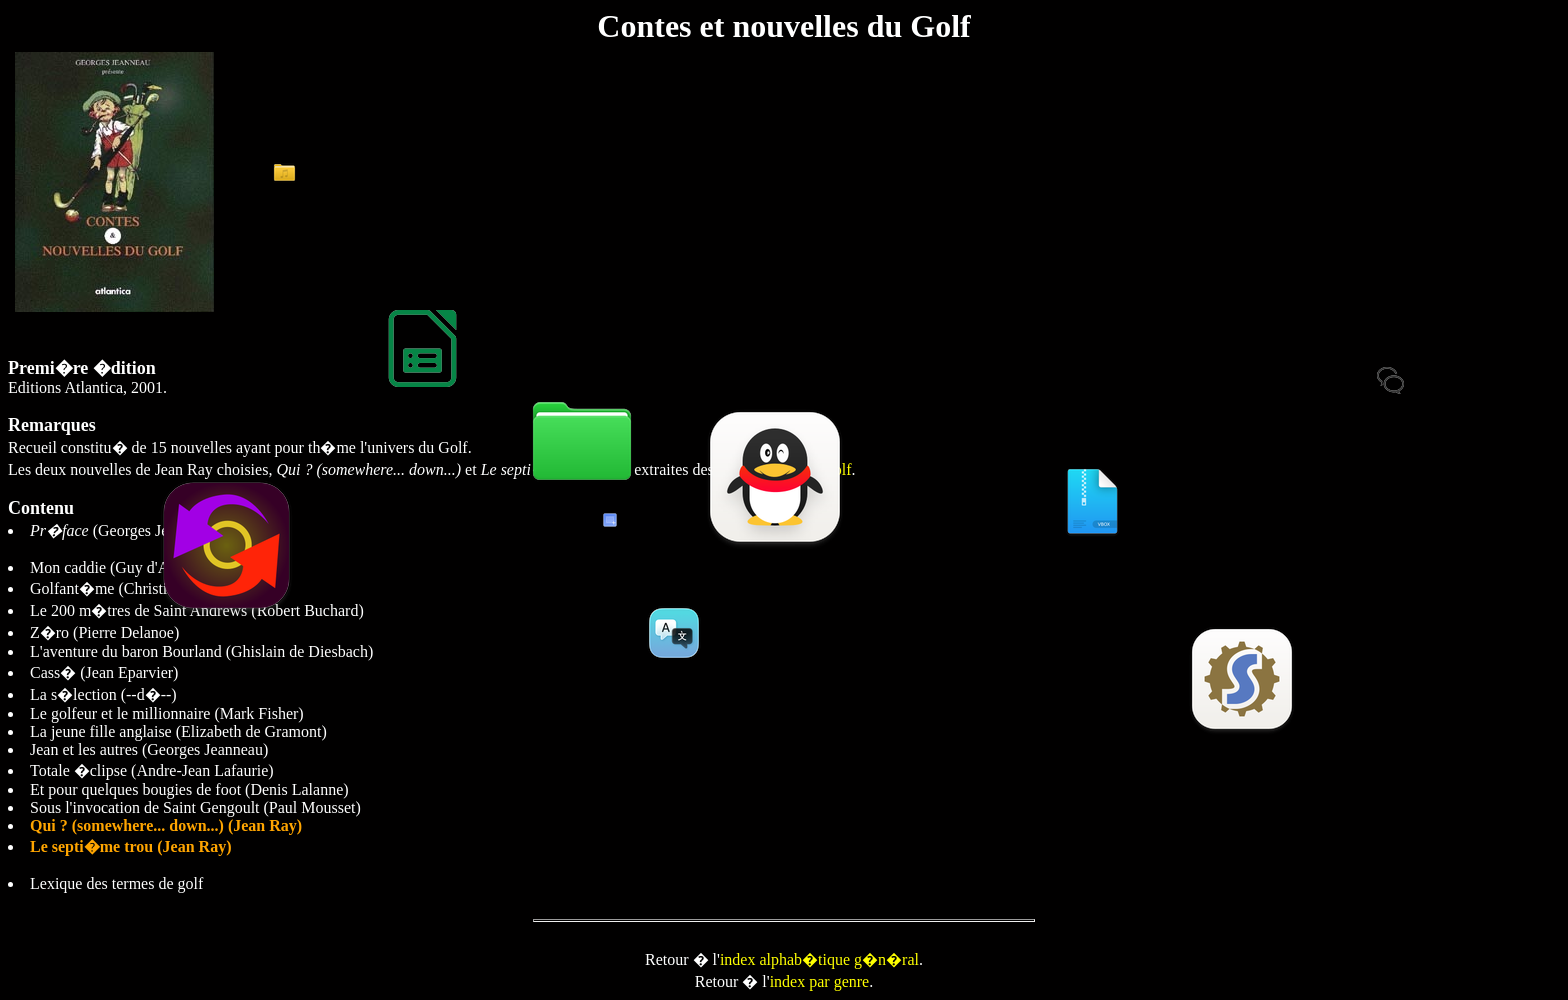  I want to click on open folder to view contents, so click(582, 441).